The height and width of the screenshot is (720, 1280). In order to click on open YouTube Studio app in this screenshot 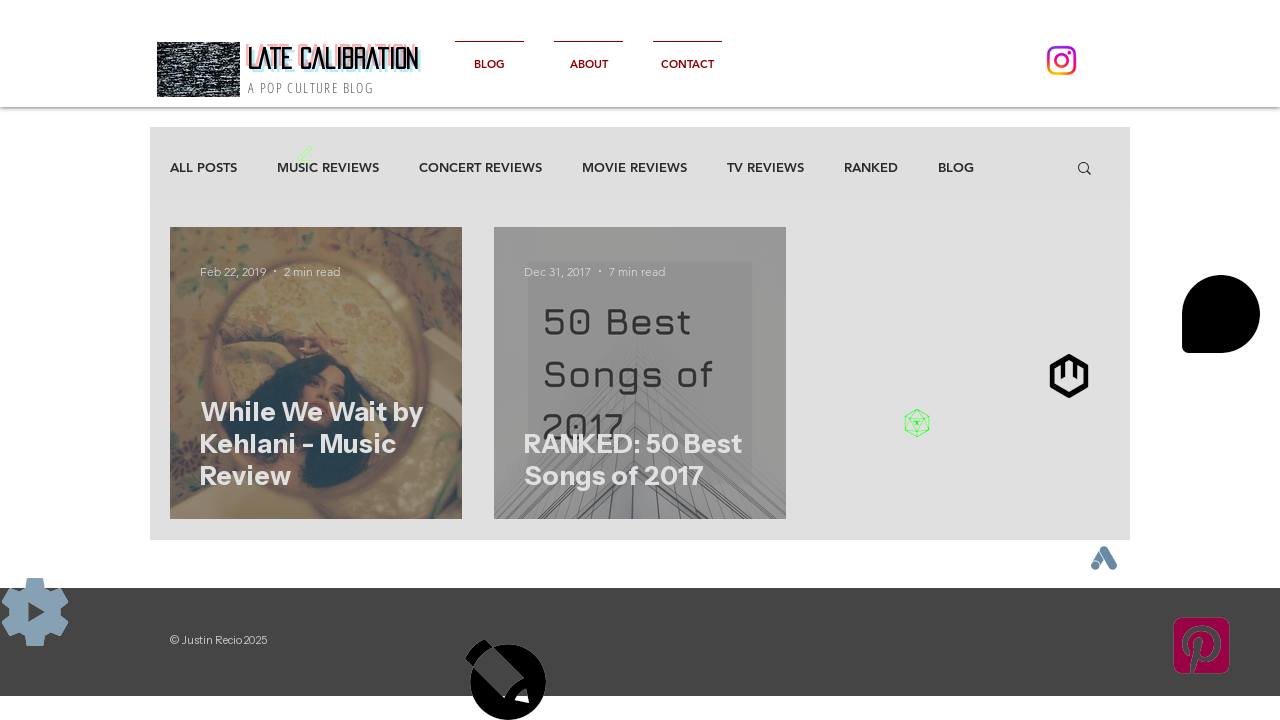, I will do `click(35, 612)`.